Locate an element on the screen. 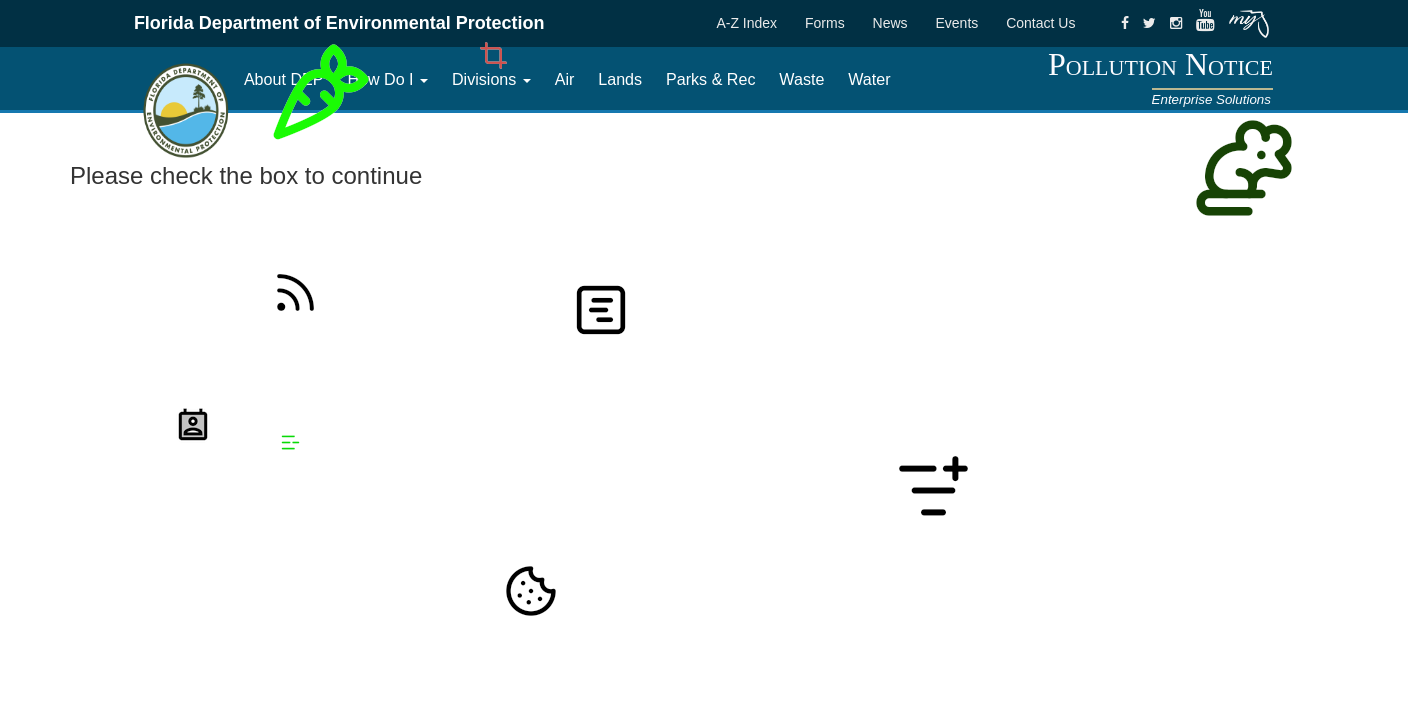 The height and width of the screenshot is (713, 1422). indicates pest control or exterminator services is located at coordinates (1244, 168).